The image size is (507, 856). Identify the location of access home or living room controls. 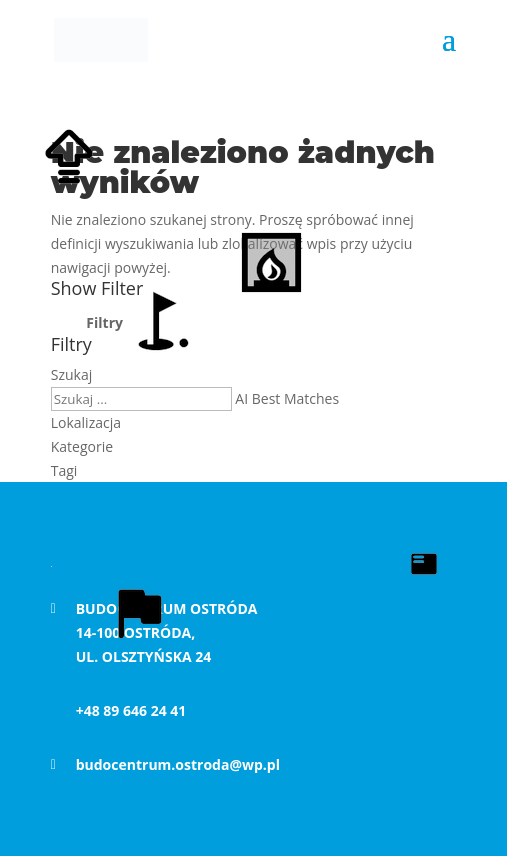
(271, 262).